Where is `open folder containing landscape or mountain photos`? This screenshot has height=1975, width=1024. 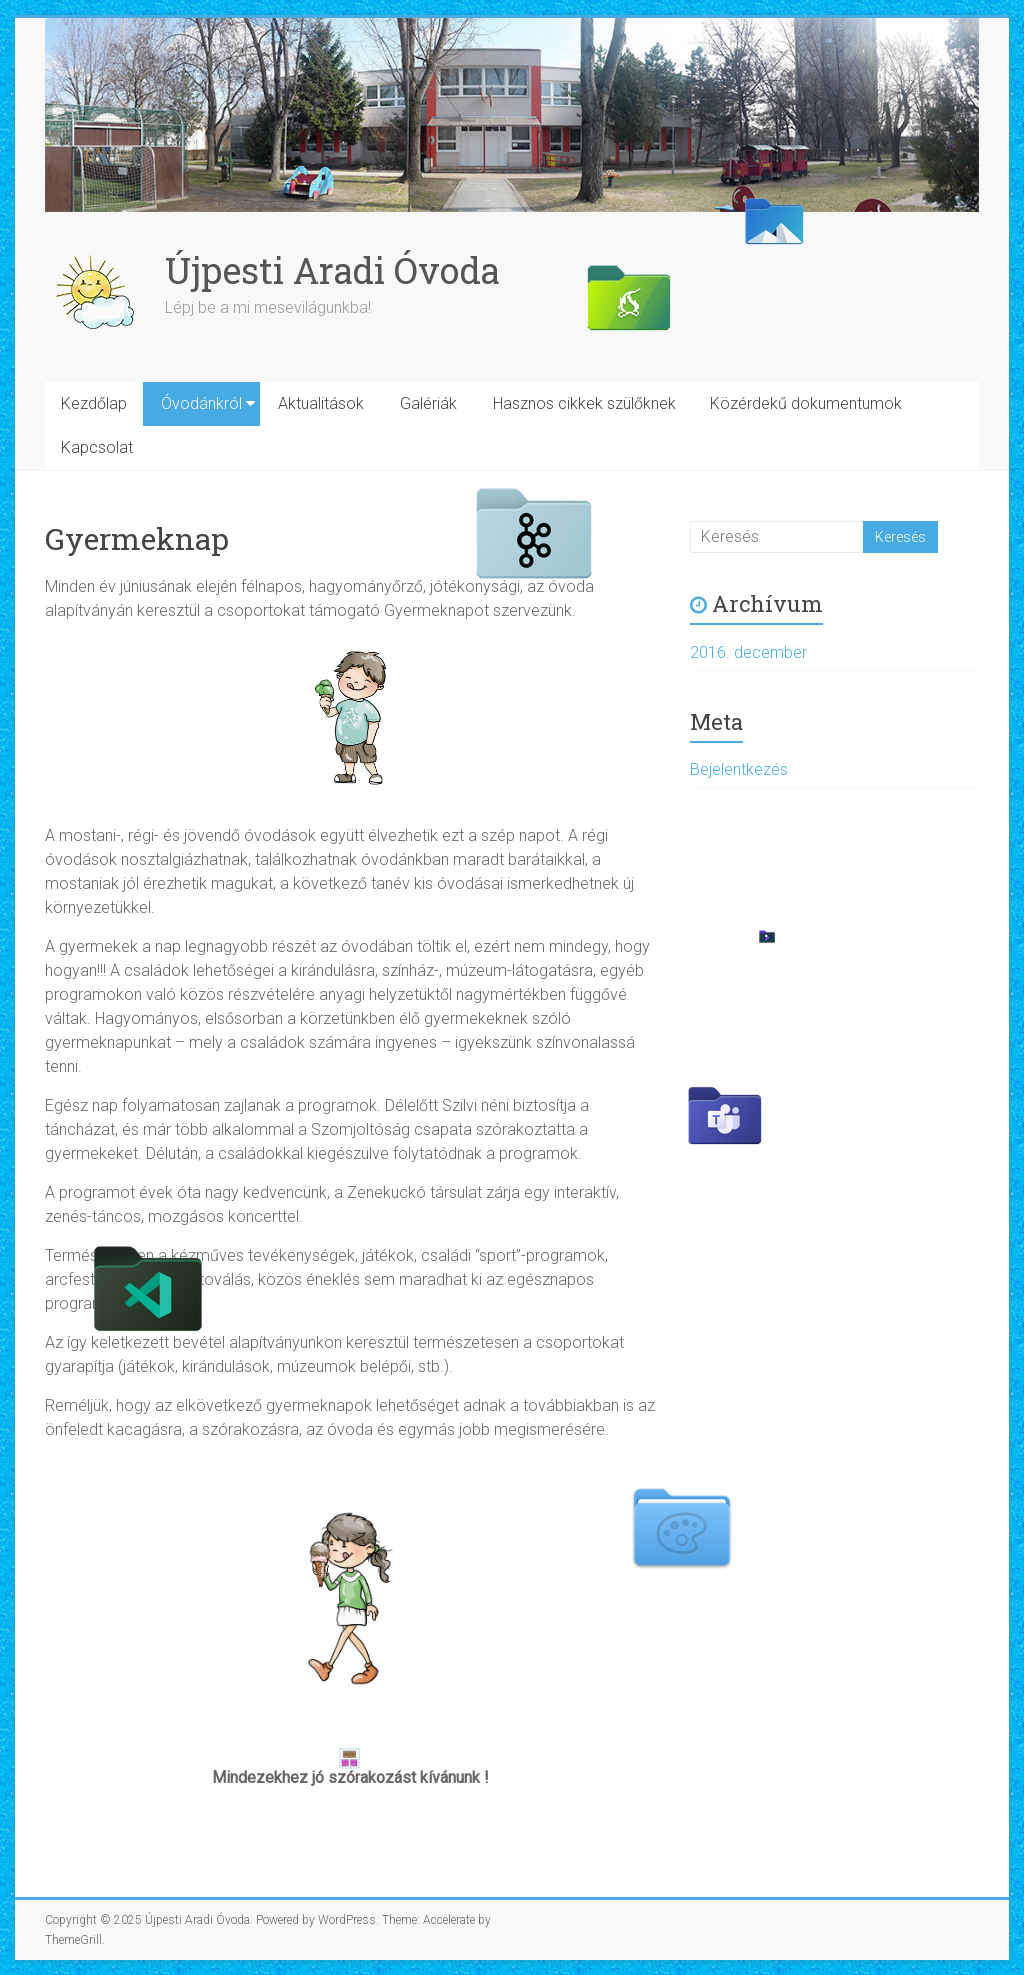 open folder containing landscape or mountain photos is located at coordinates (774, 223).